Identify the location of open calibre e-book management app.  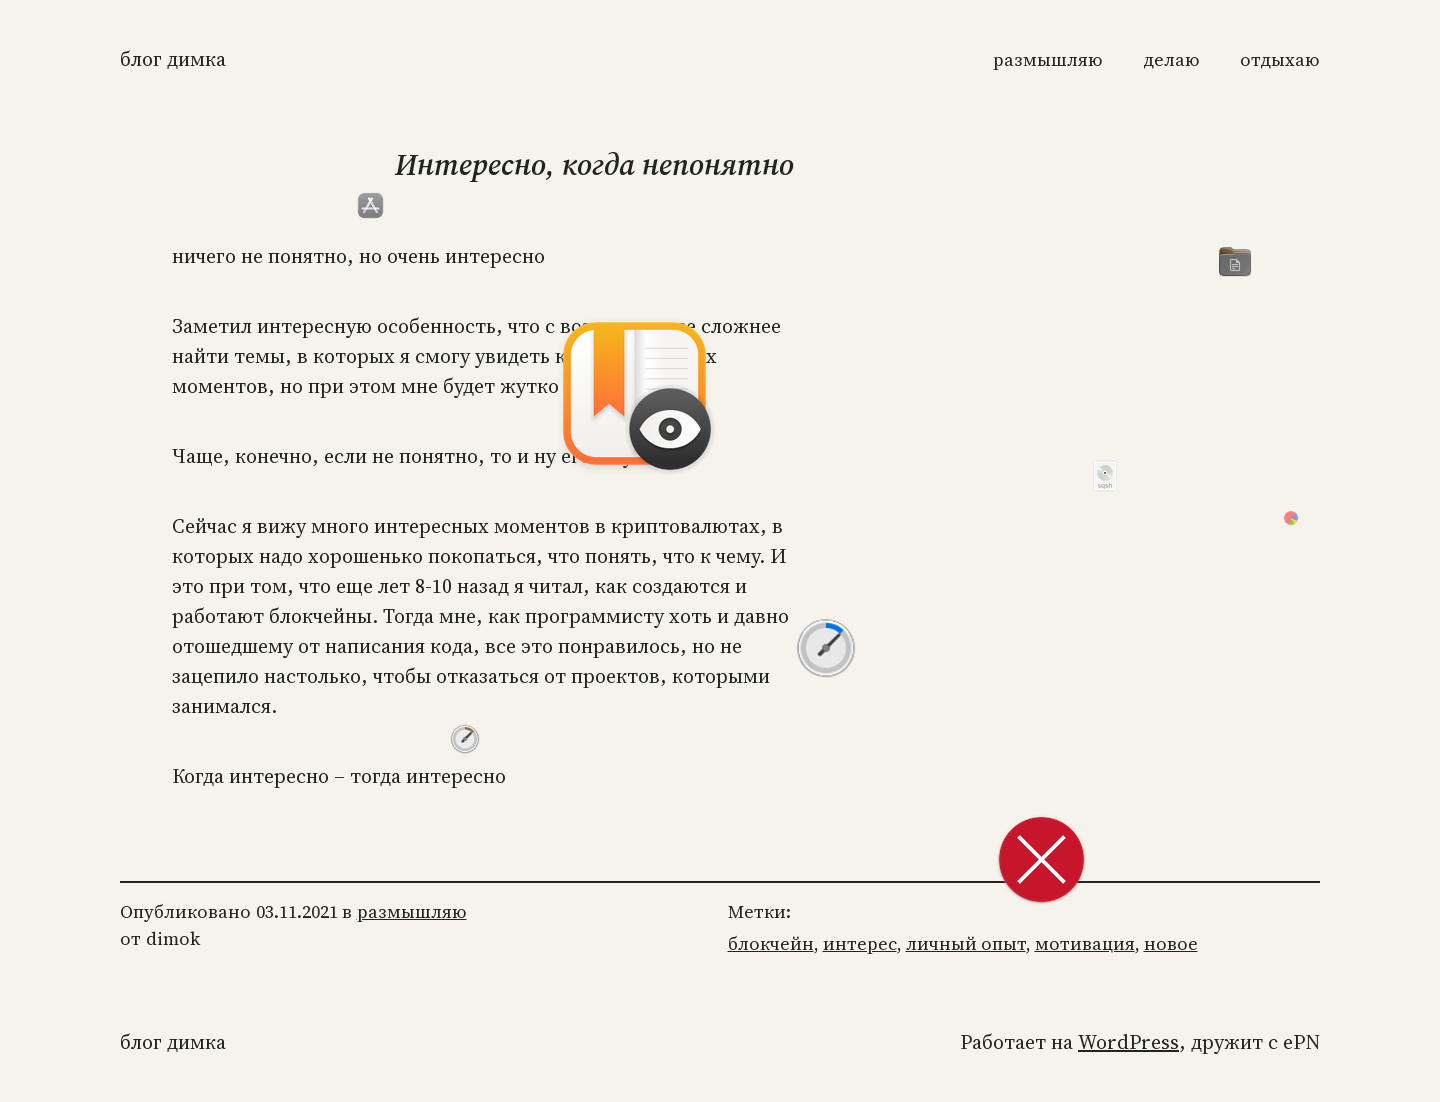
(634, 393).